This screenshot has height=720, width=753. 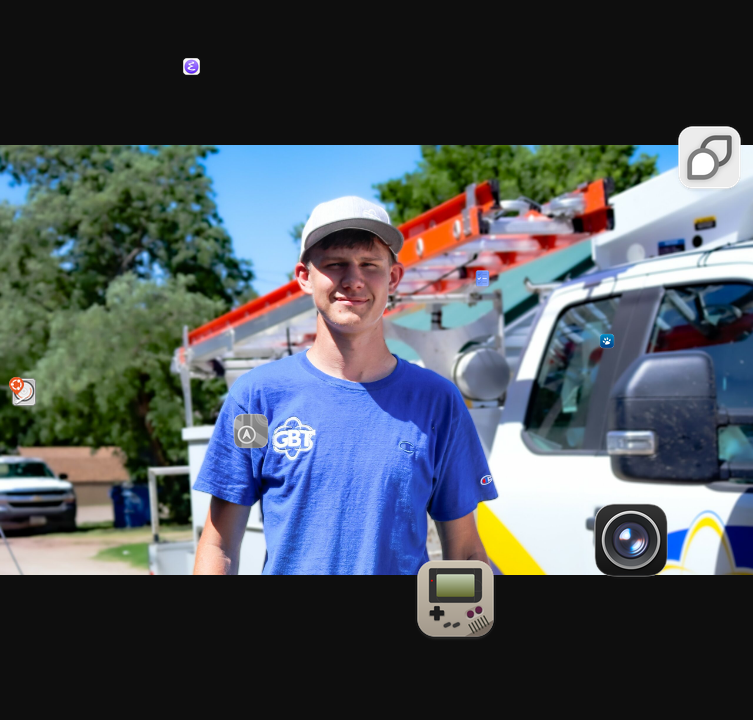 I want to click on launch cartridges retro game emulator, so click(x=455, y=598).